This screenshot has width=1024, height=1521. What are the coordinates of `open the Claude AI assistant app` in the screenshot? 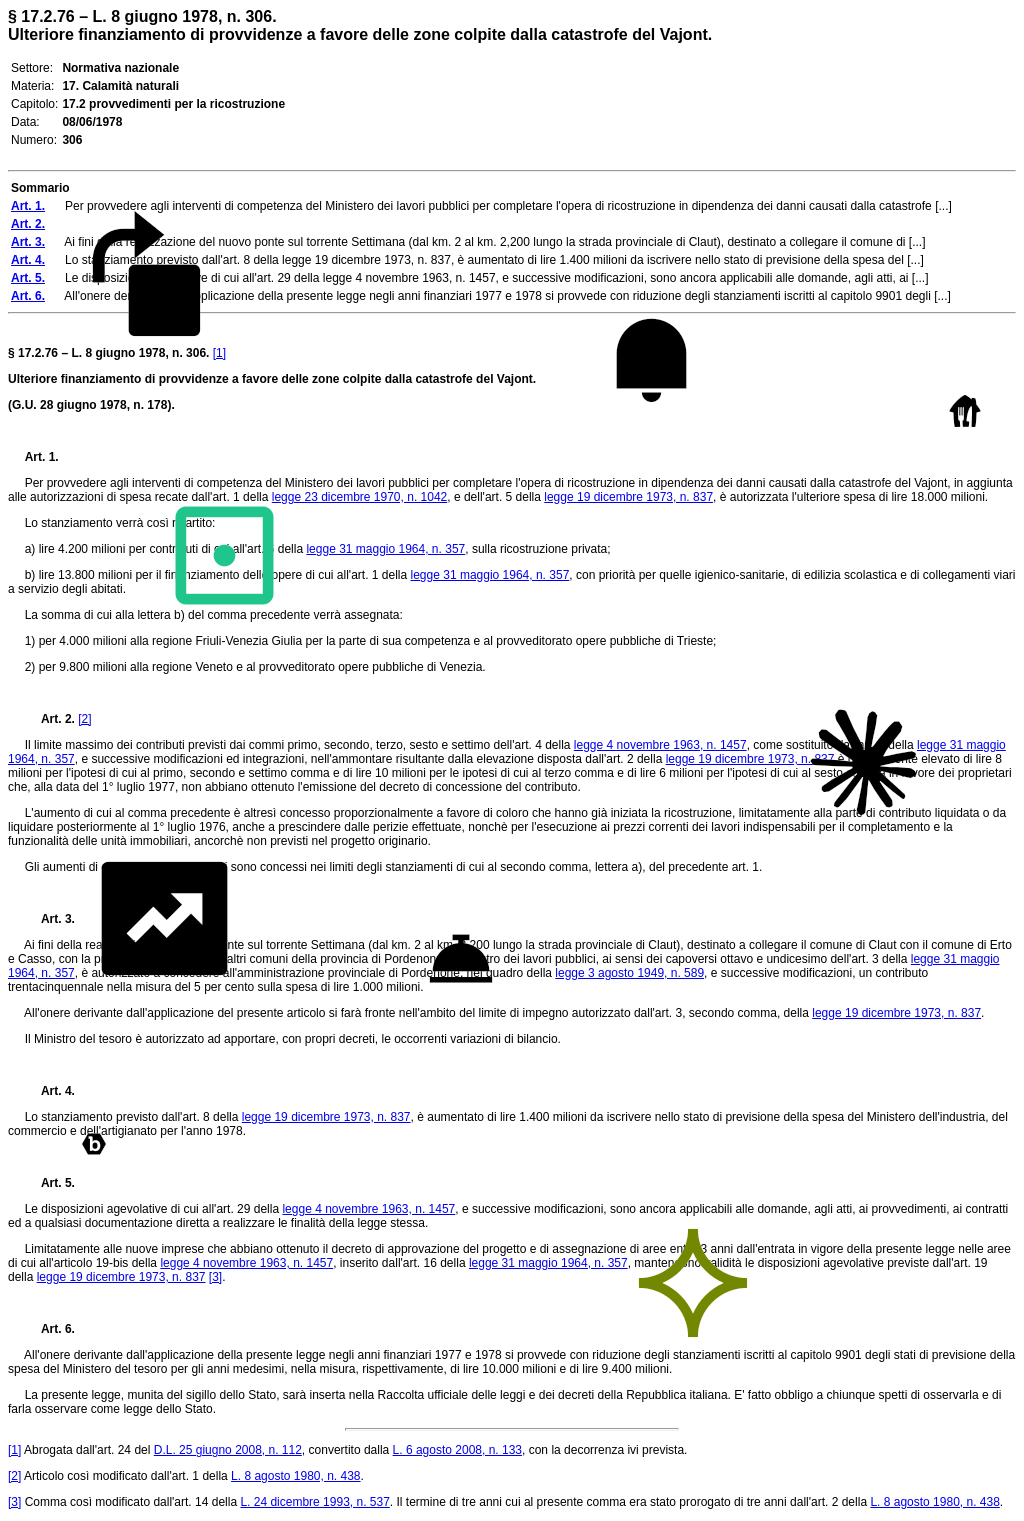 It's located at (863, 762).